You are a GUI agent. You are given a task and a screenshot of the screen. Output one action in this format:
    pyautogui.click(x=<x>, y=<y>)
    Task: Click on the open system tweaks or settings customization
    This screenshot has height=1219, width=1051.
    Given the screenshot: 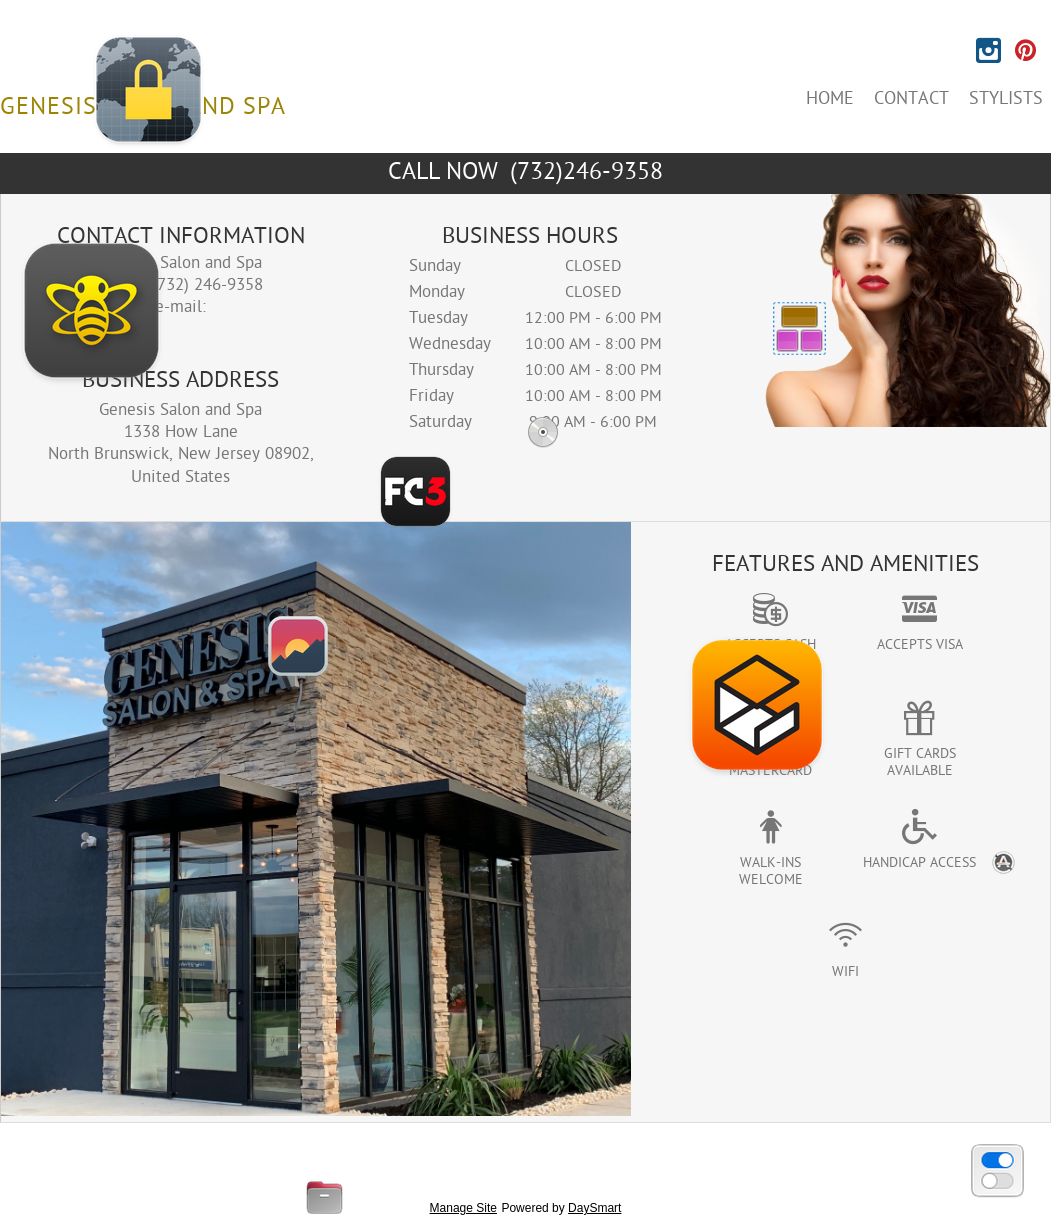 What is the action you would take?
    pyautogui.click(x=997, y=1170)
    